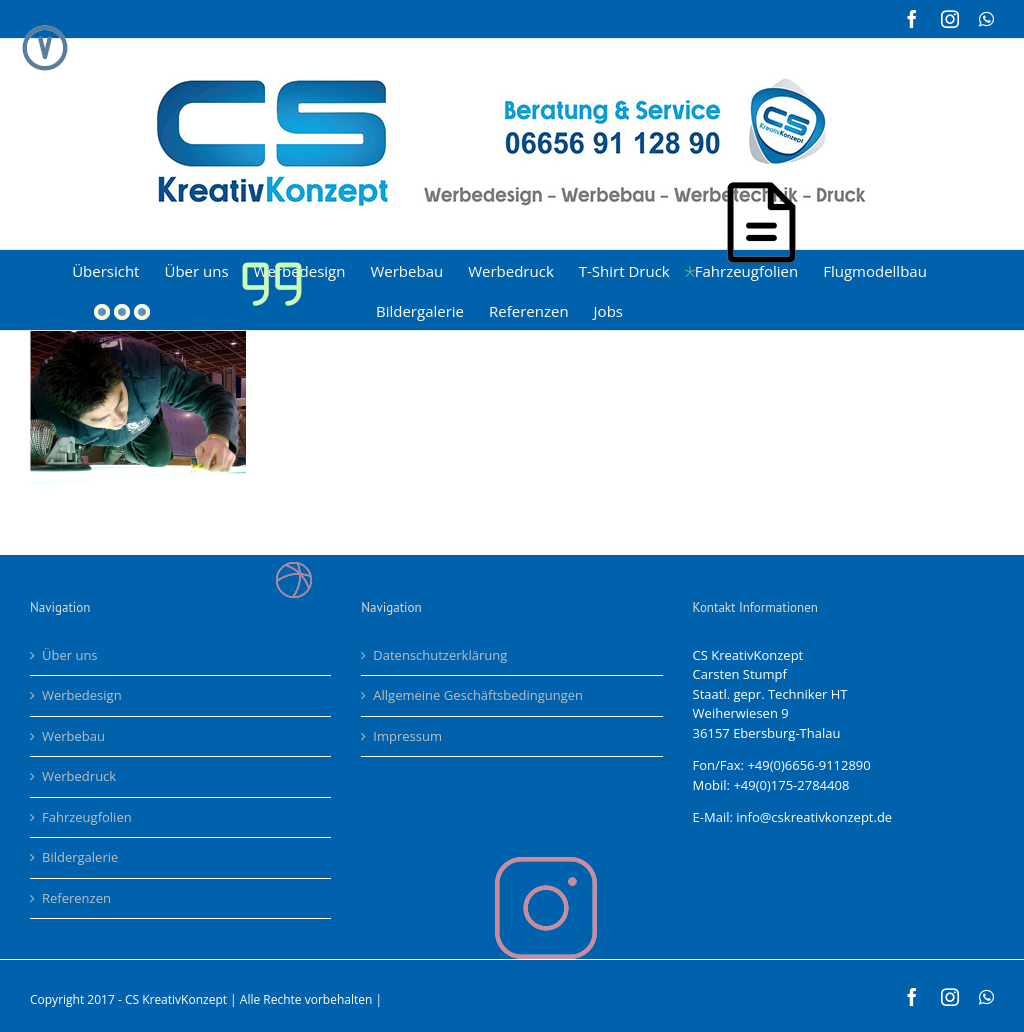 This screenshot has width=1024, height=1032. I want to click on open Instagram app, so click(546, 908).